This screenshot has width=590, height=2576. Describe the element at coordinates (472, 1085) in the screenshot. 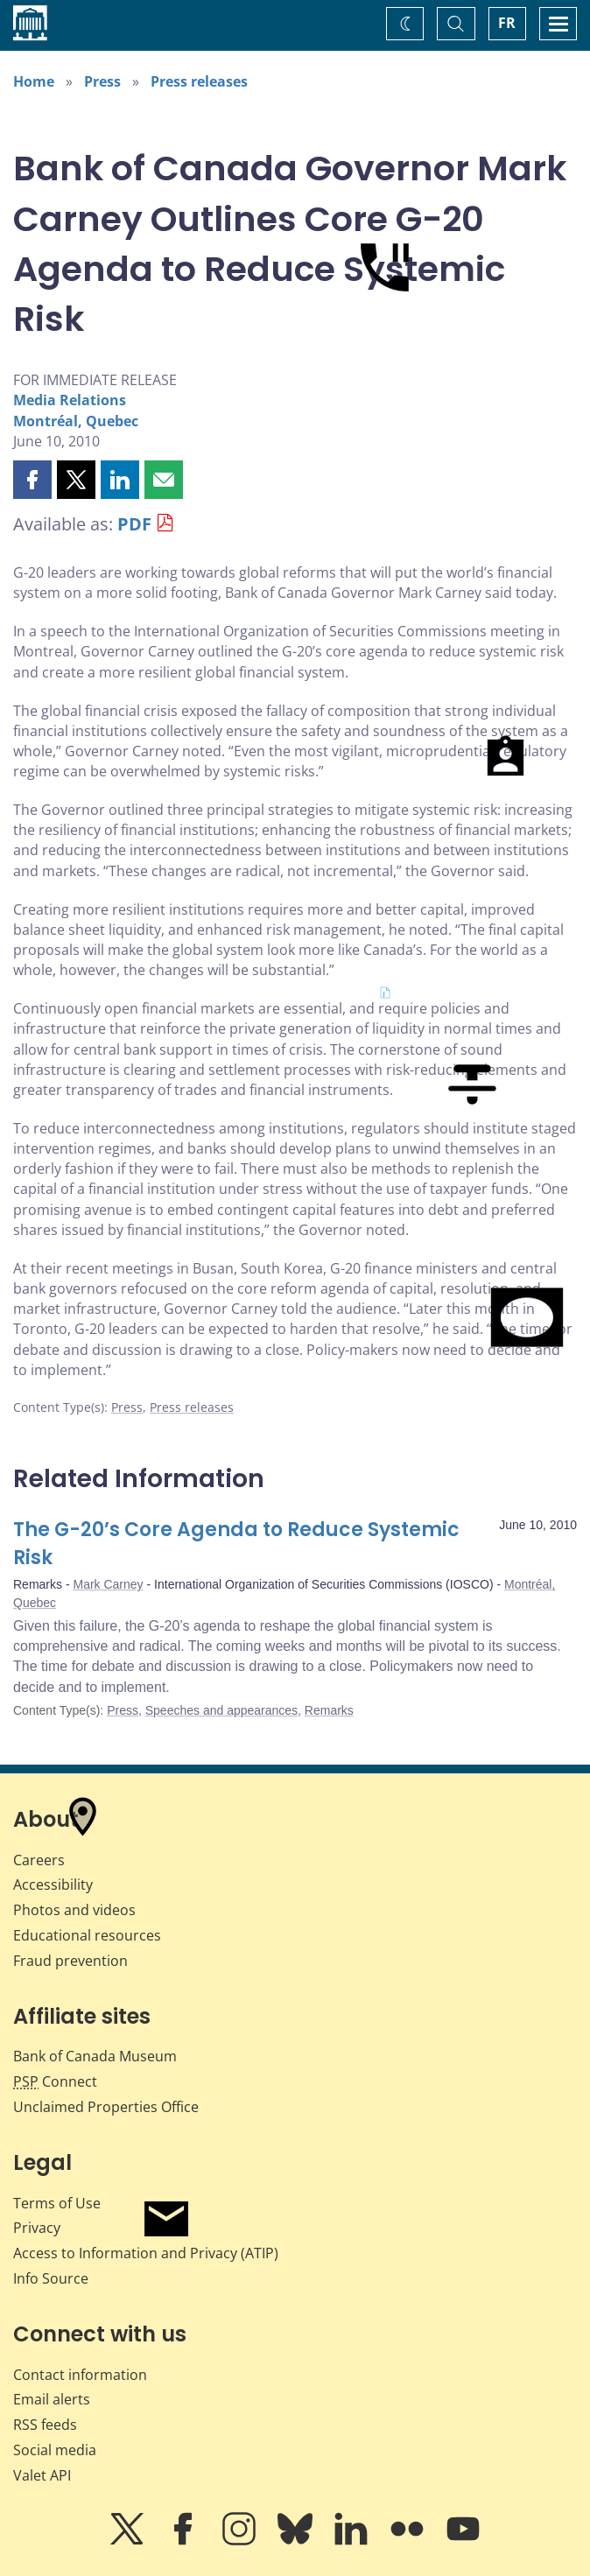

I see `apply strikethrough formatting to selected text` at that location.